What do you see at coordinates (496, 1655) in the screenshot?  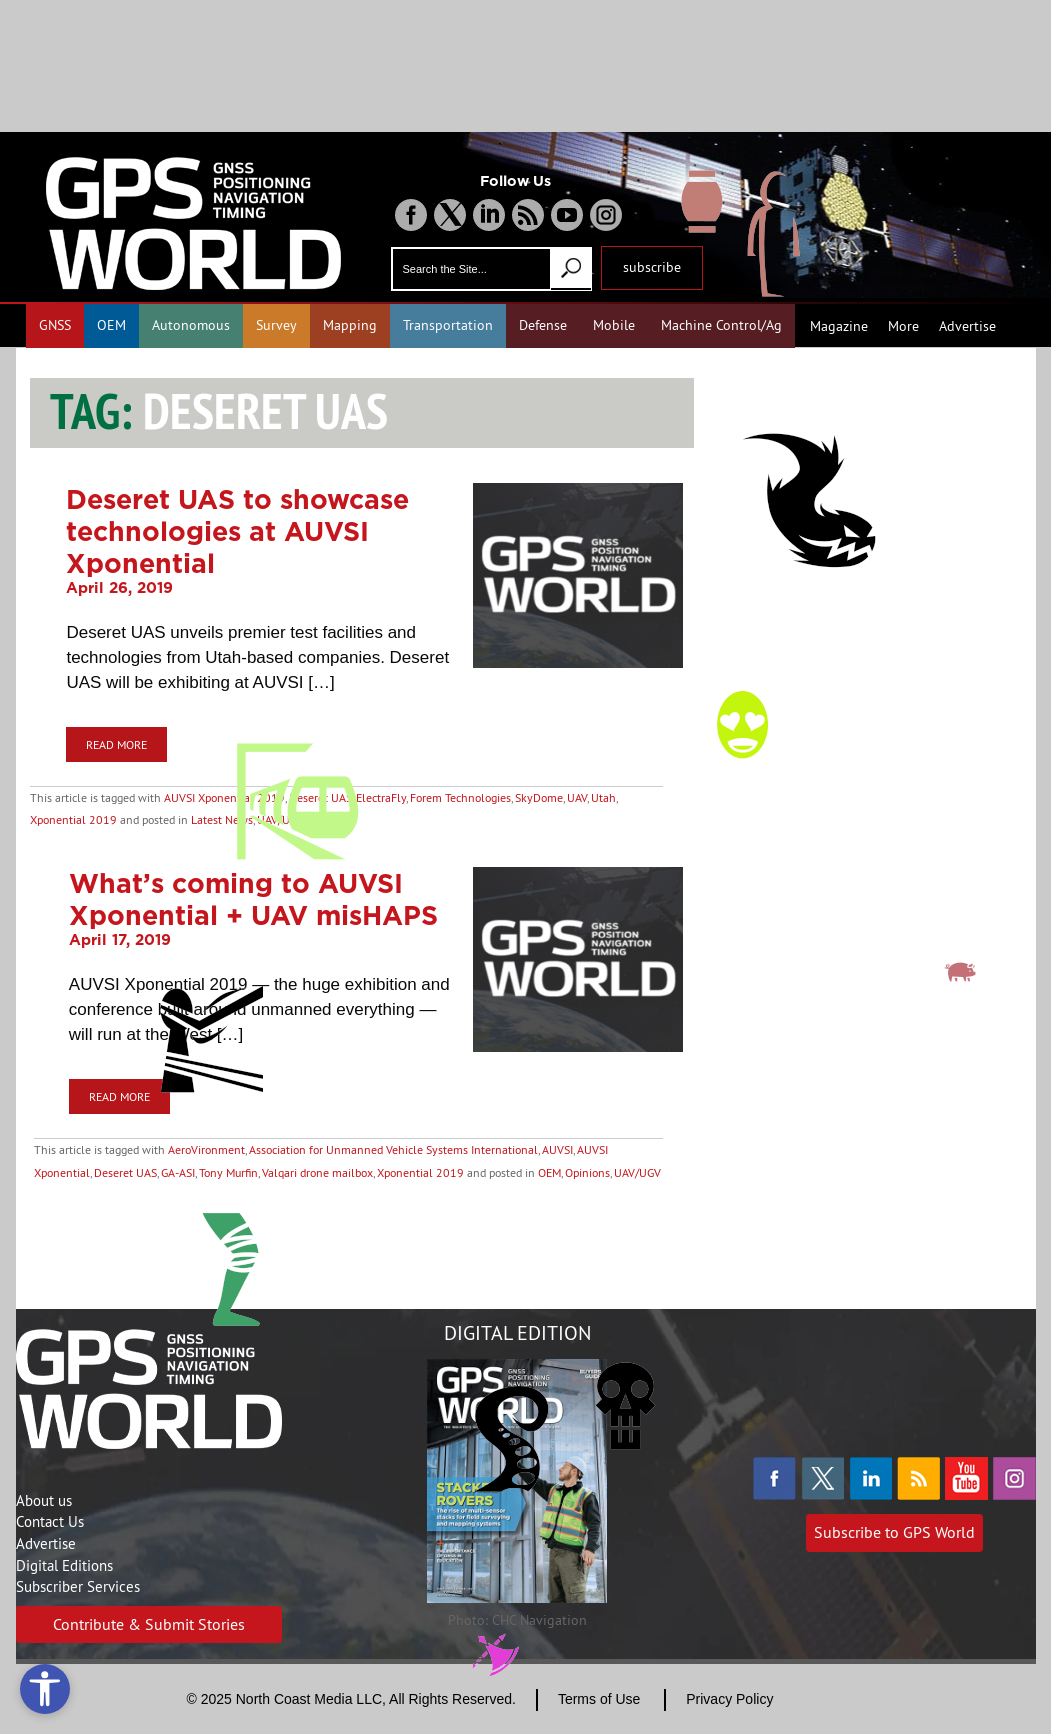 I see `select halberd weapon in game inventory` at bounding box center [496, 1655].